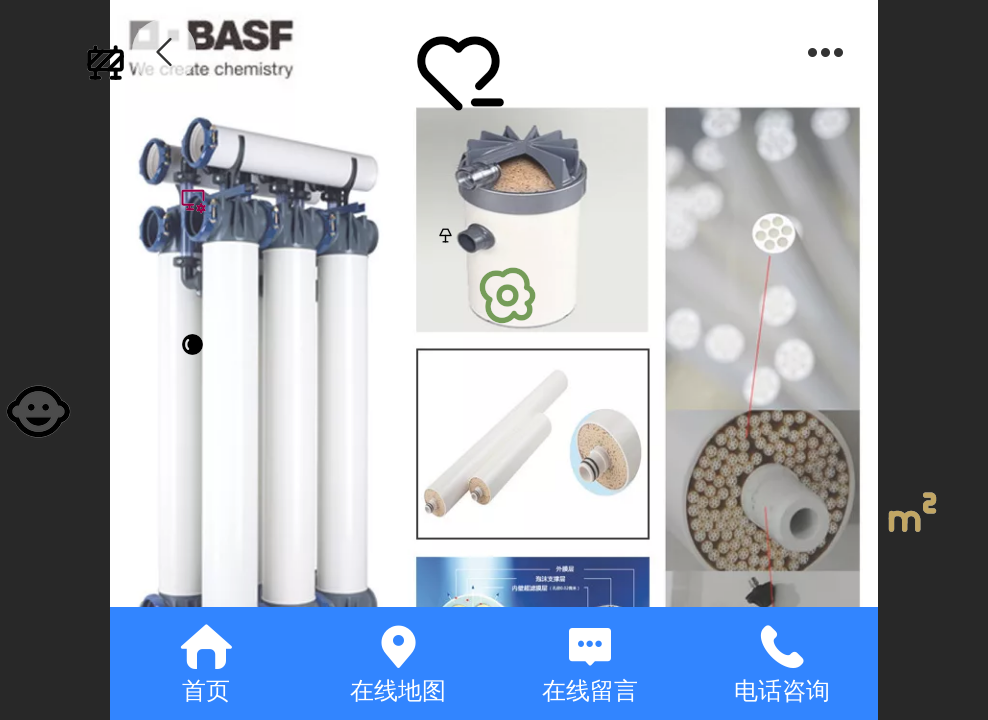  Describe the element at coordinates (105, 61) in the screenshot. I see `indicates a blocked or restricted area` at that location.